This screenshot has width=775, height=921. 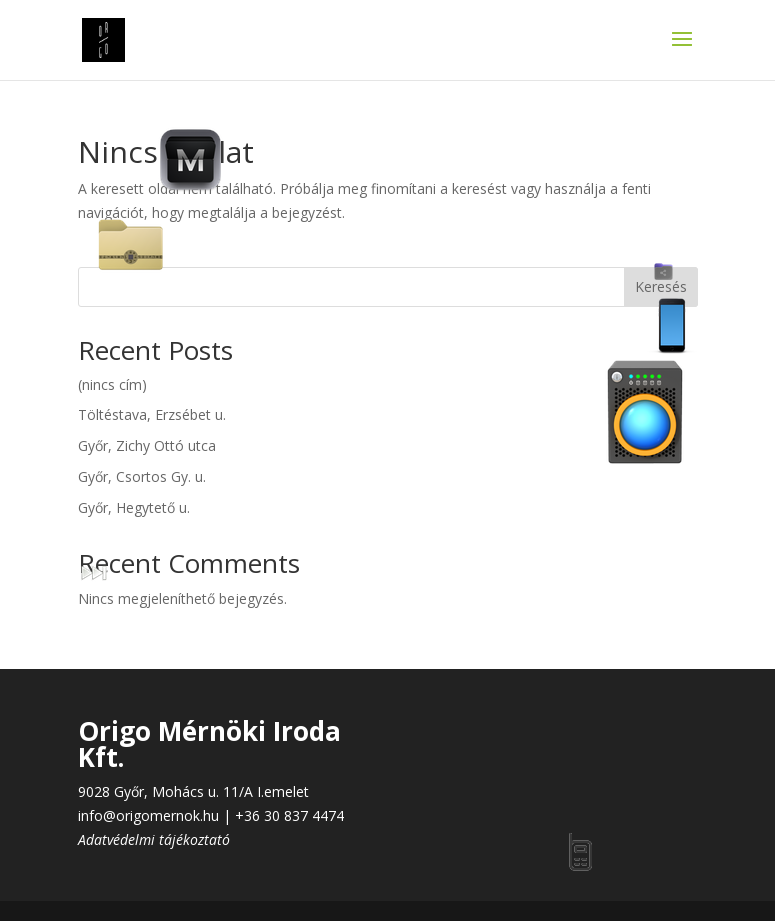 I want to click on indicates a connected iPhone device, so click(x=672, y=326).